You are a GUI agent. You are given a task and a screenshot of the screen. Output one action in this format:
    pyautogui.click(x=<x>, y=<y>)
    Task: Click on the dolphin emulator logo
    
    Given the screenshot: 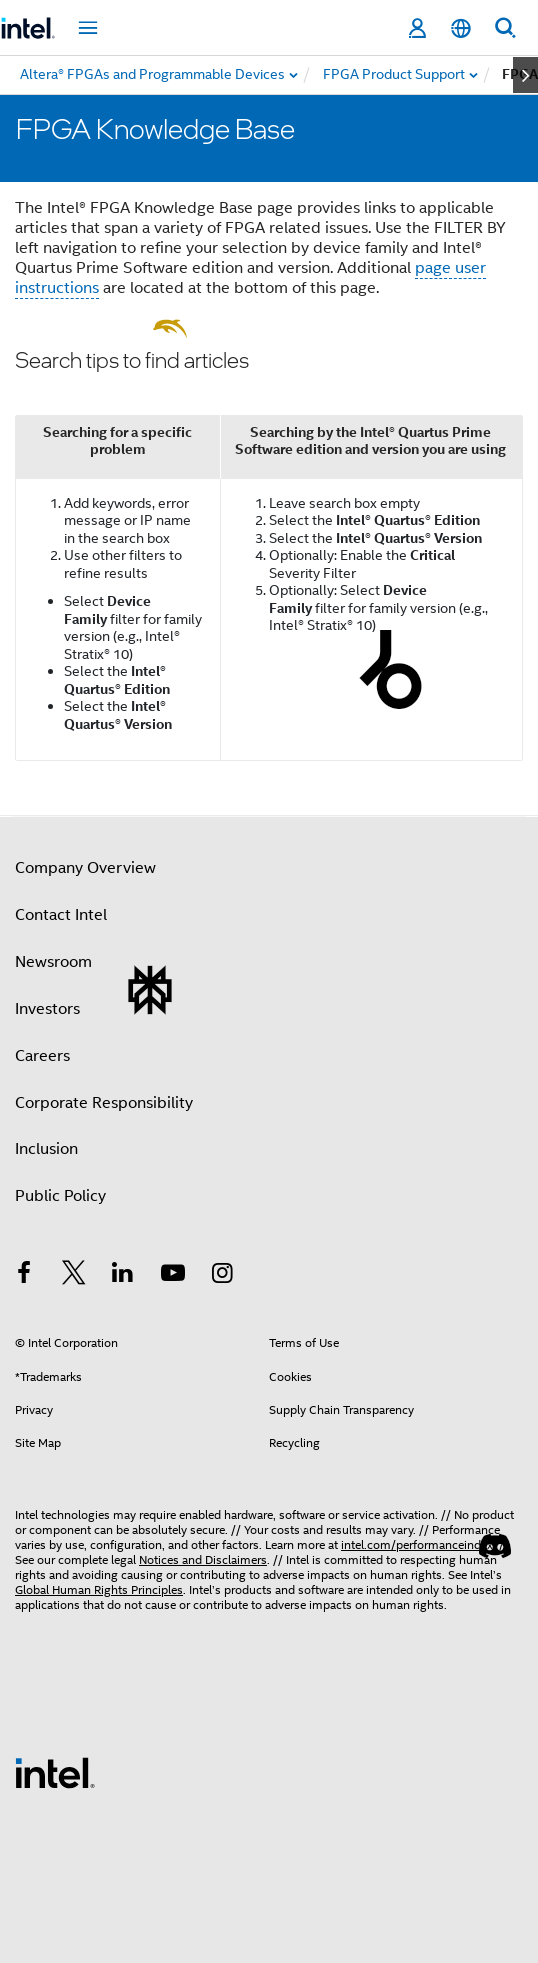 What is the action you would take?
    pyautogui.click(x=170, y=329)
    